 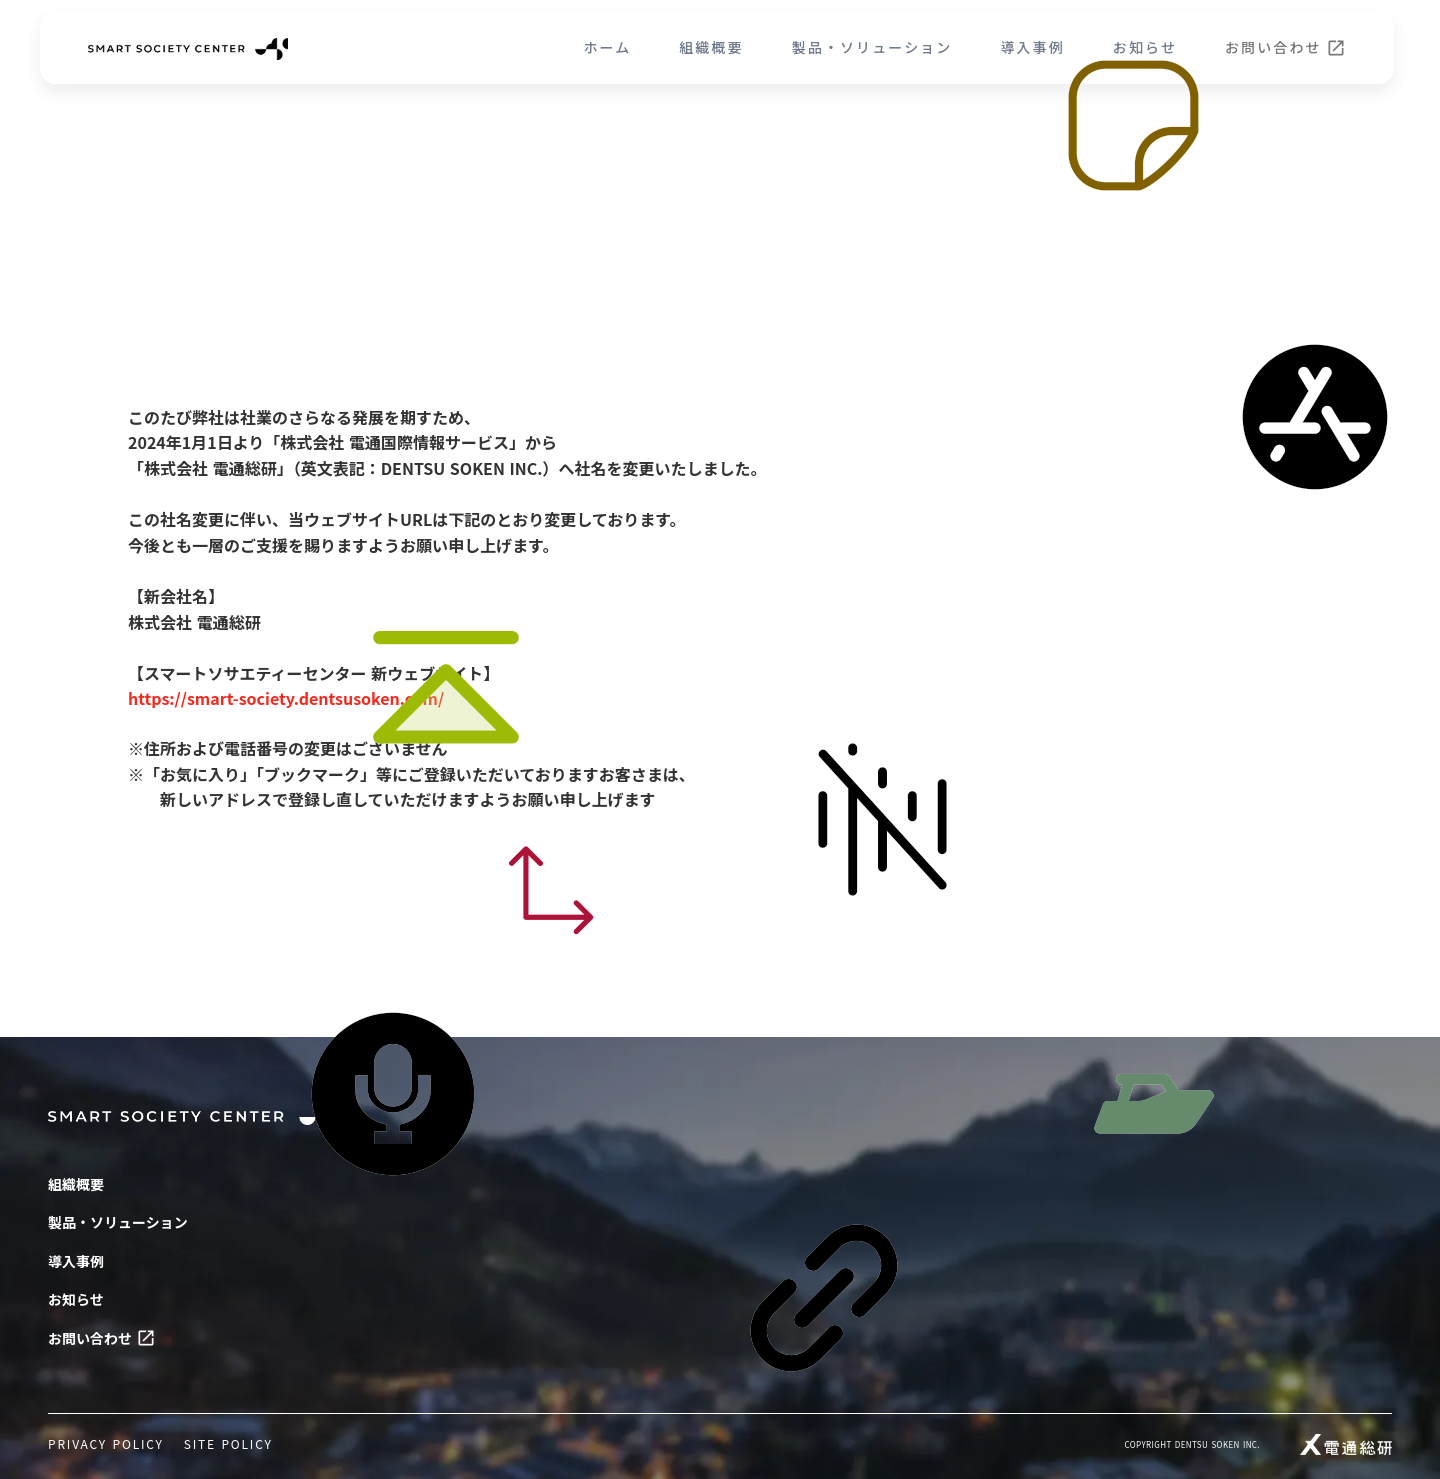 I want to click on collapse content or panel upward, so click(x=446, y=684).